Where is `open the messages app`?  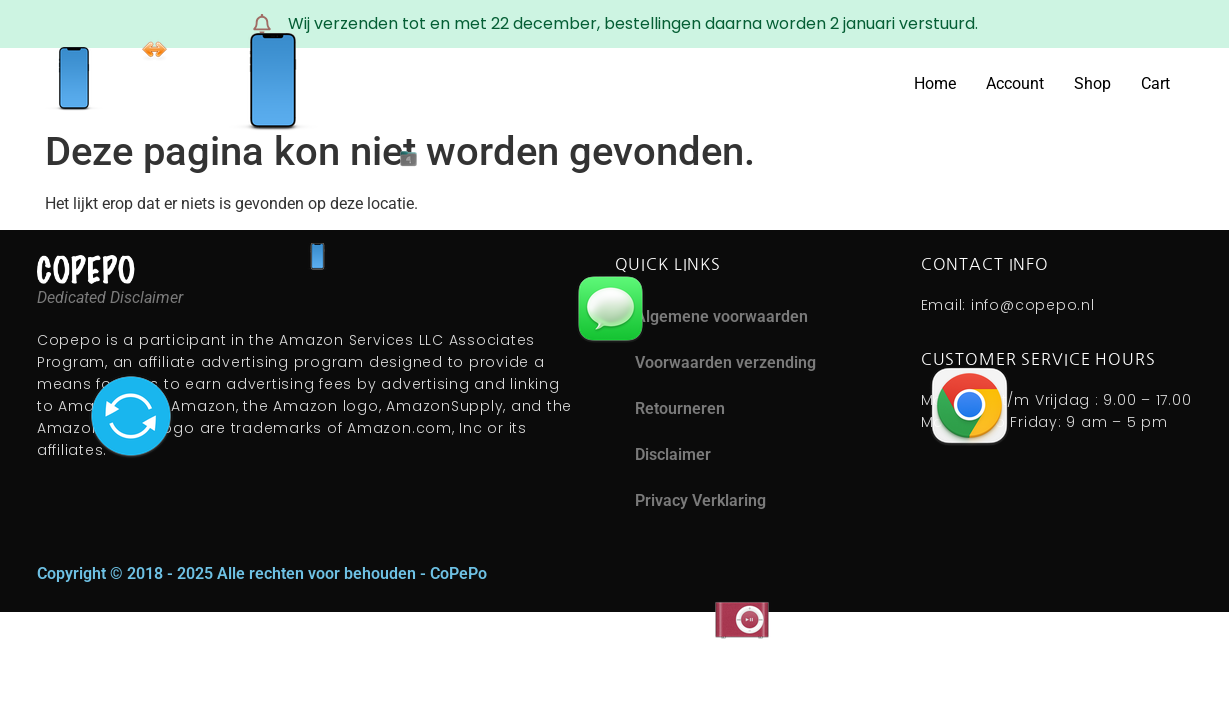
open the messages app is located at coordinates (610, 308).